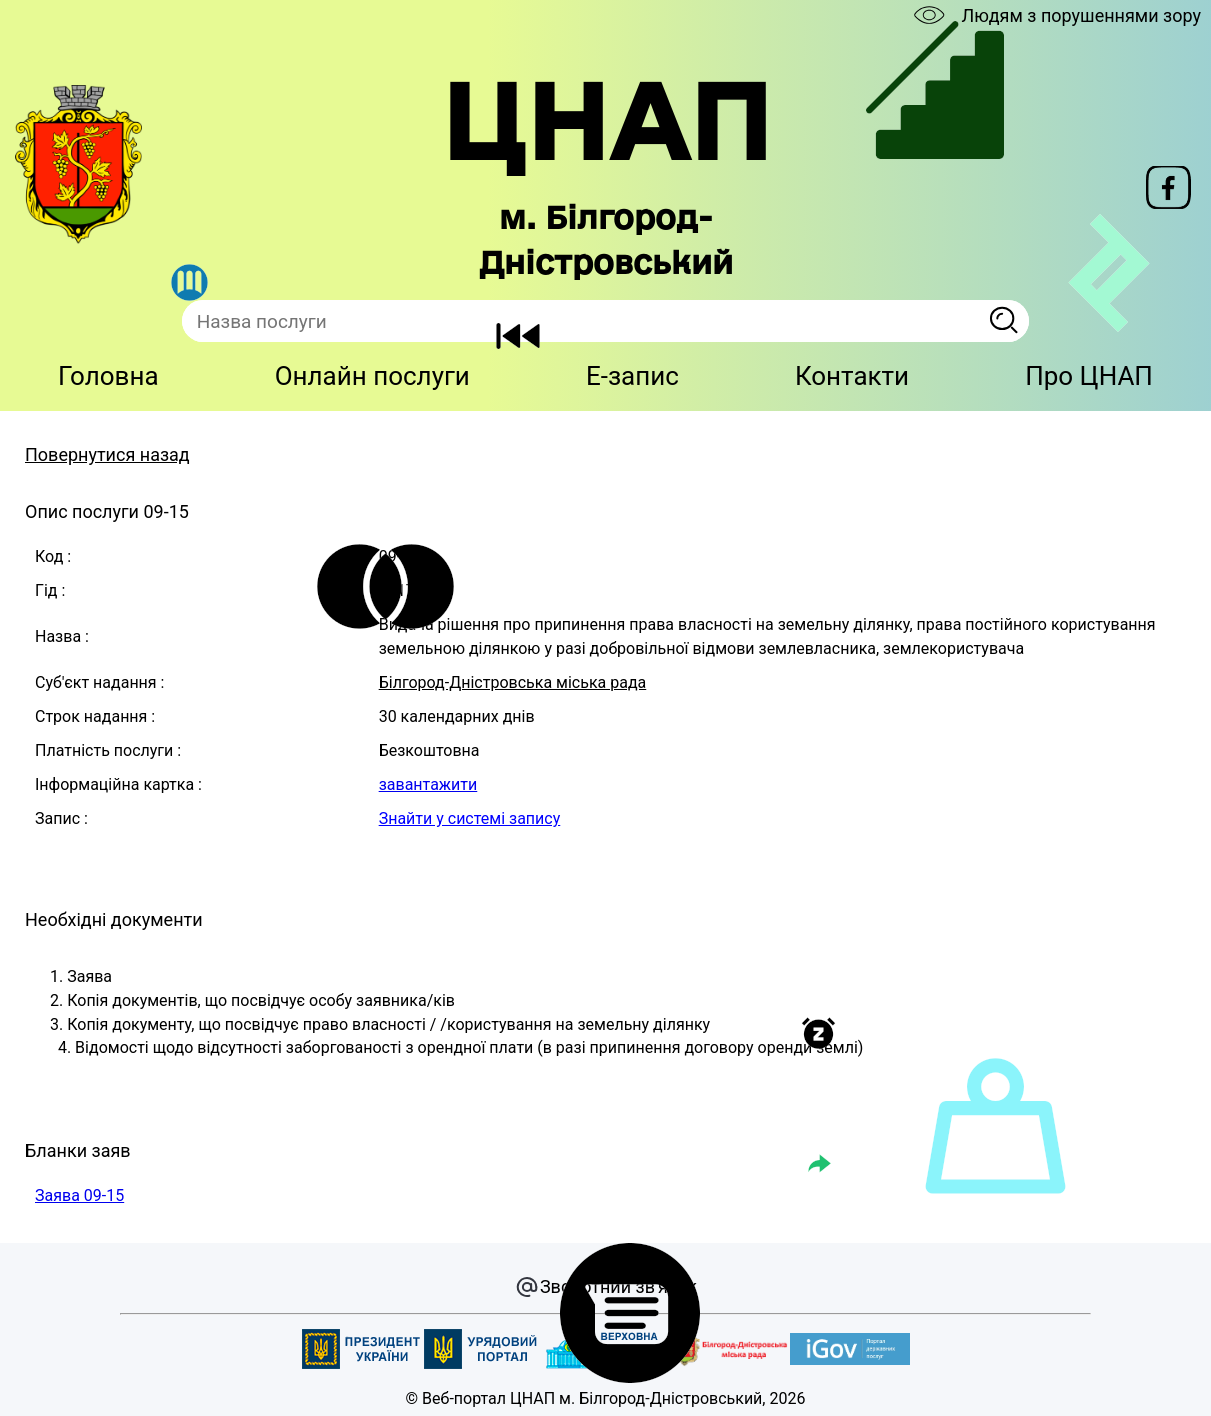 This screenshot has height=1416, width=1211. Describe the element at coordinates (995, 1129) in the screenshot. I see `view item weight or mass` at that location.